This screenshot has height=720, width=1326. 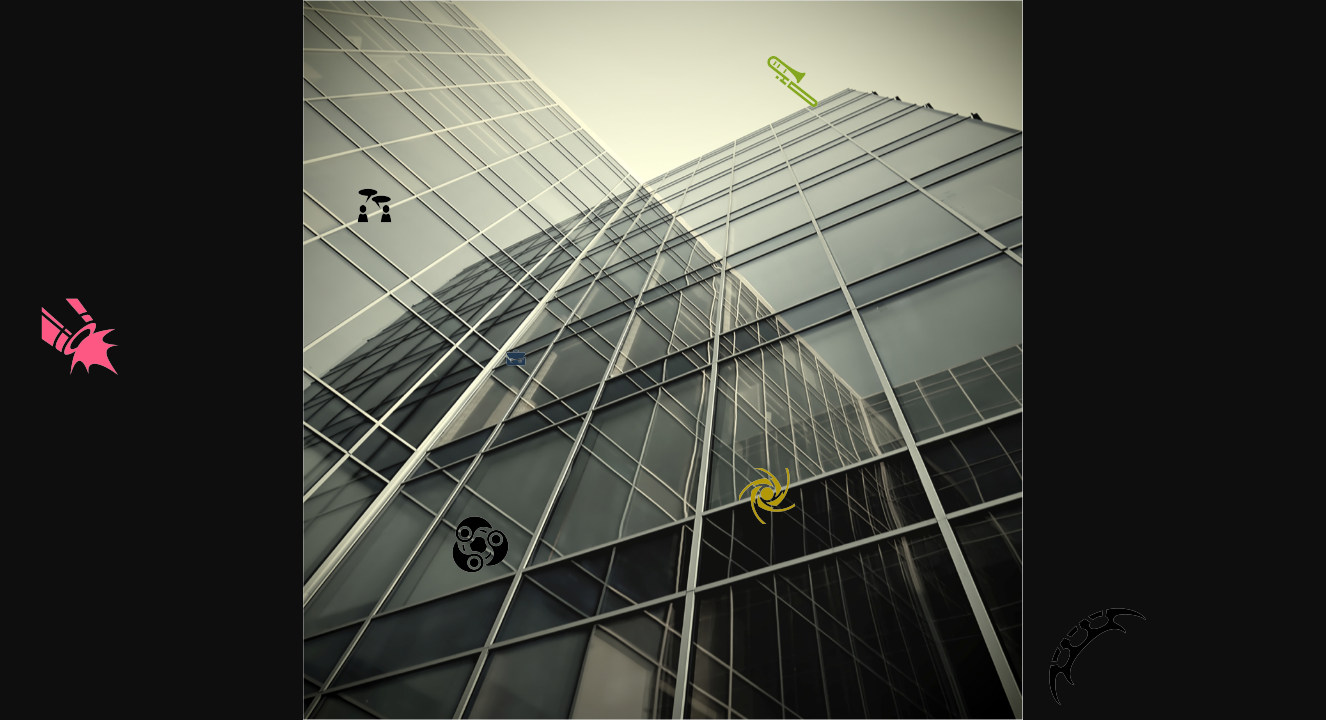 I want to click on select the bat'leth weapon in a game inventory, so click(x=1097, y=656).